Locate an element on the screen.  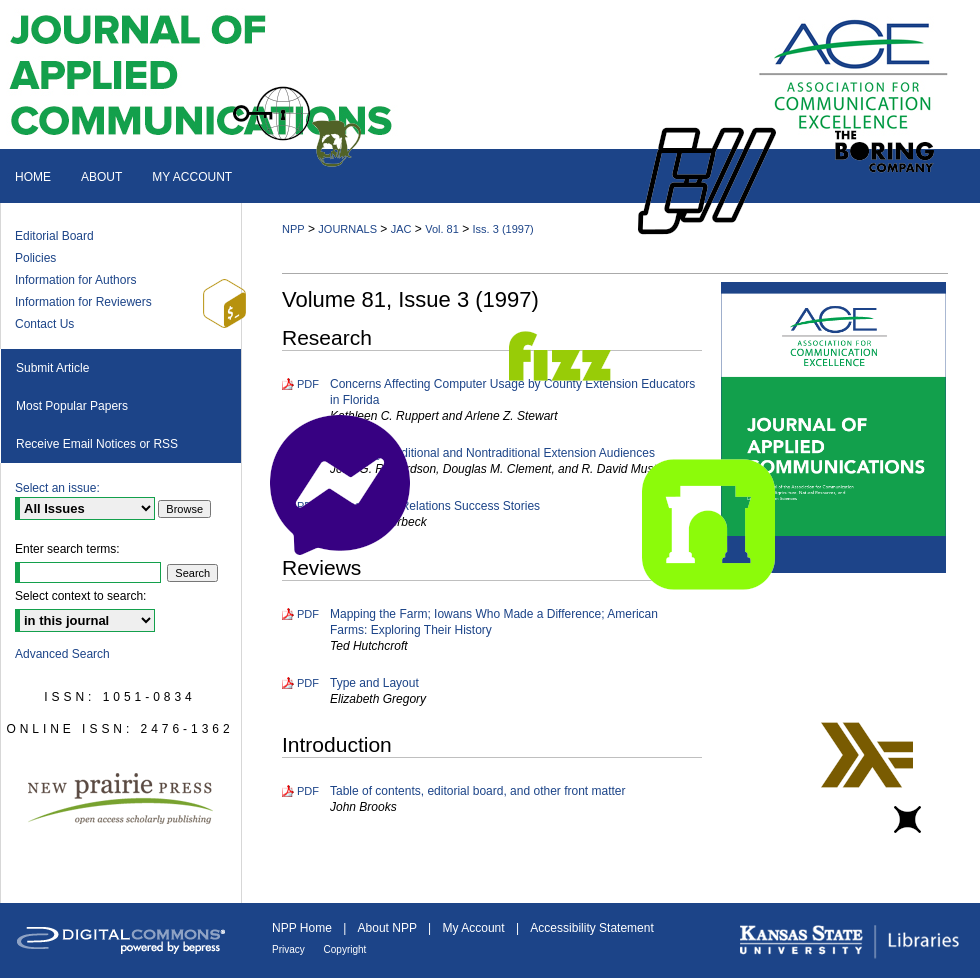
fizz app or service logo is located at coordinates (560, 356).